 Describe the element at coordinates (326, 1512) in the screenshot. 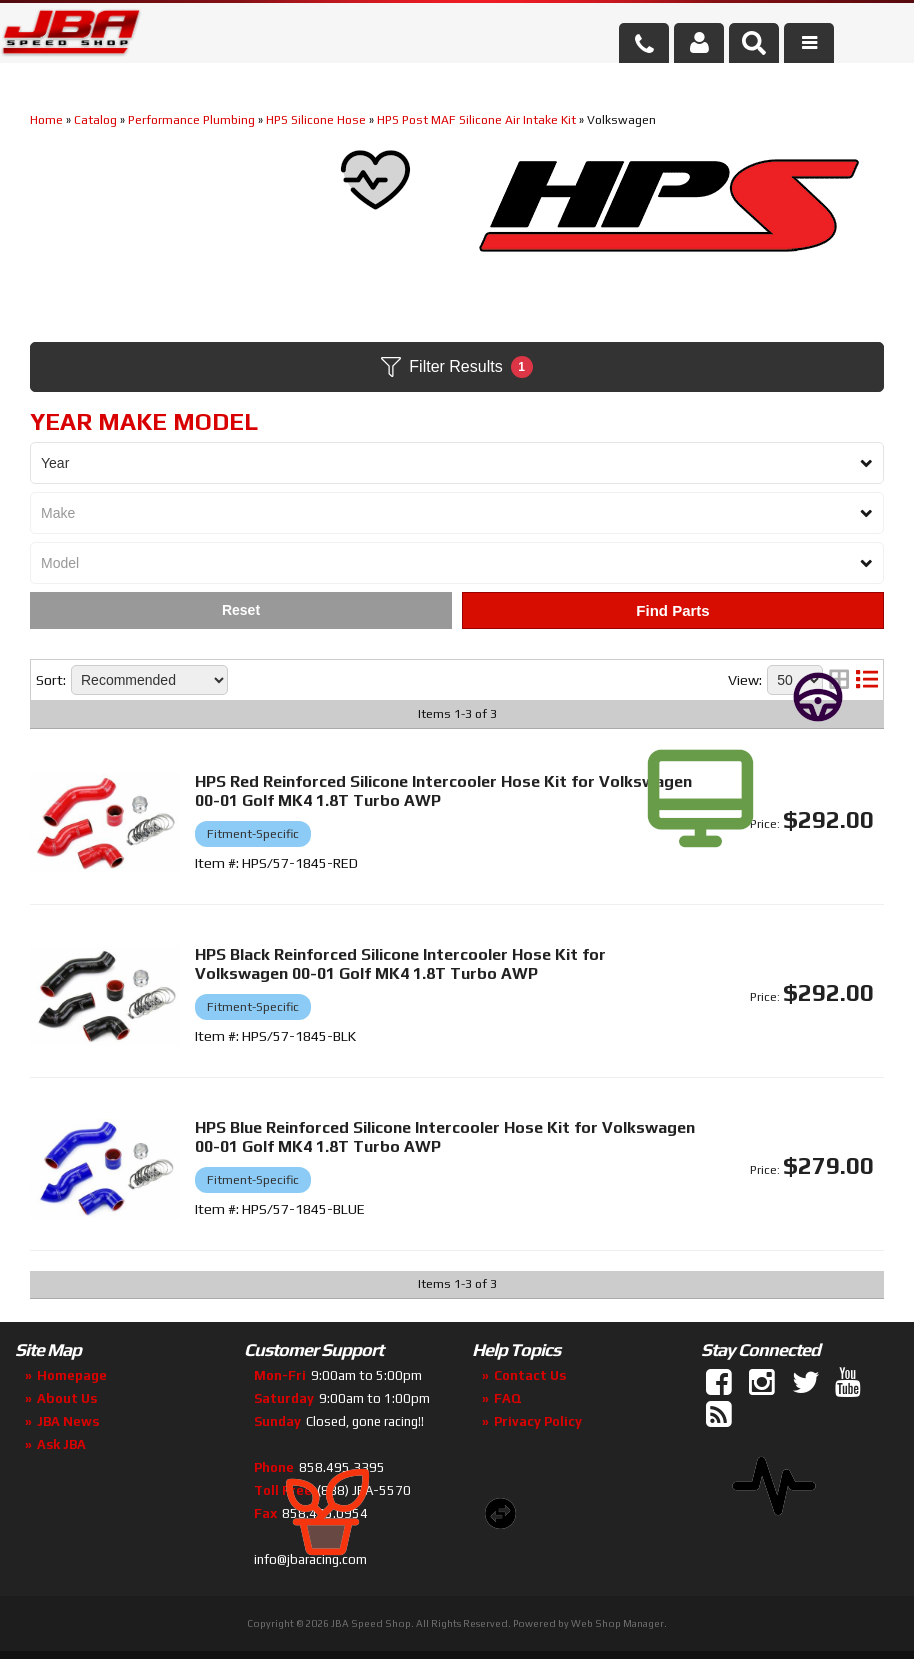

I see `access plant care or gardening features` at that location.